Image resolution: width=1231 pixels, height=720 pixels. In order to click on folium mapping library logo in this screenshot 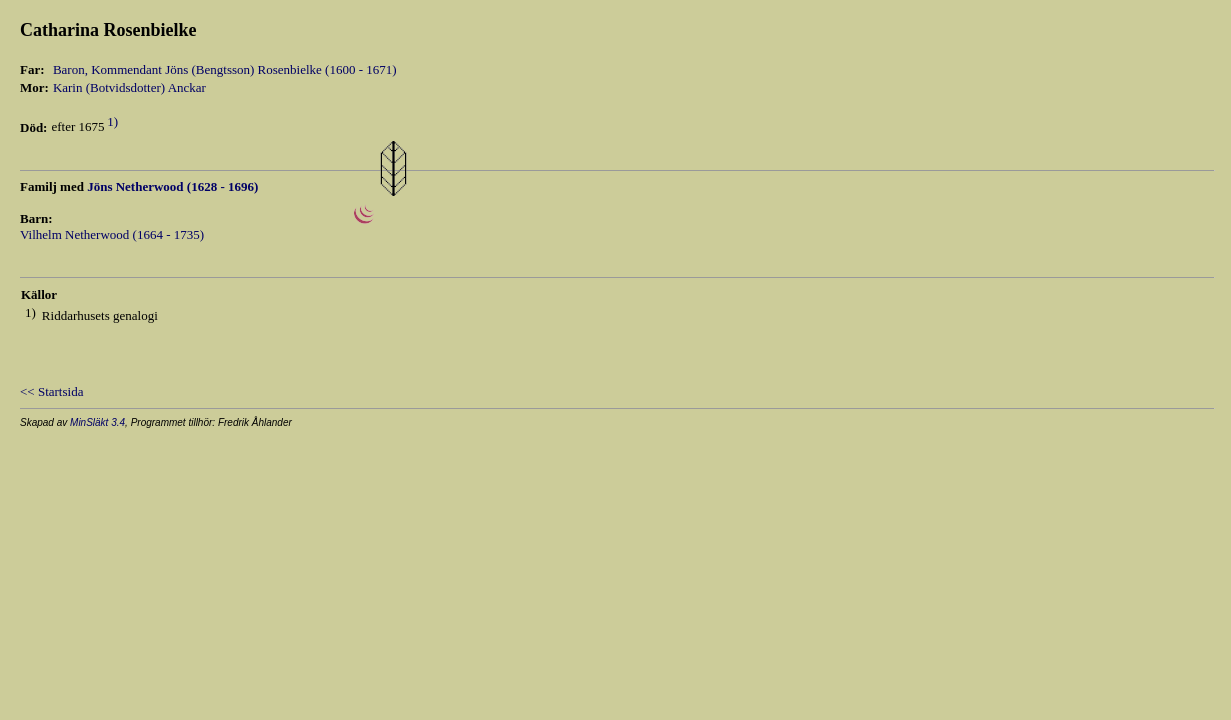, I will do `click(393, 168)`.